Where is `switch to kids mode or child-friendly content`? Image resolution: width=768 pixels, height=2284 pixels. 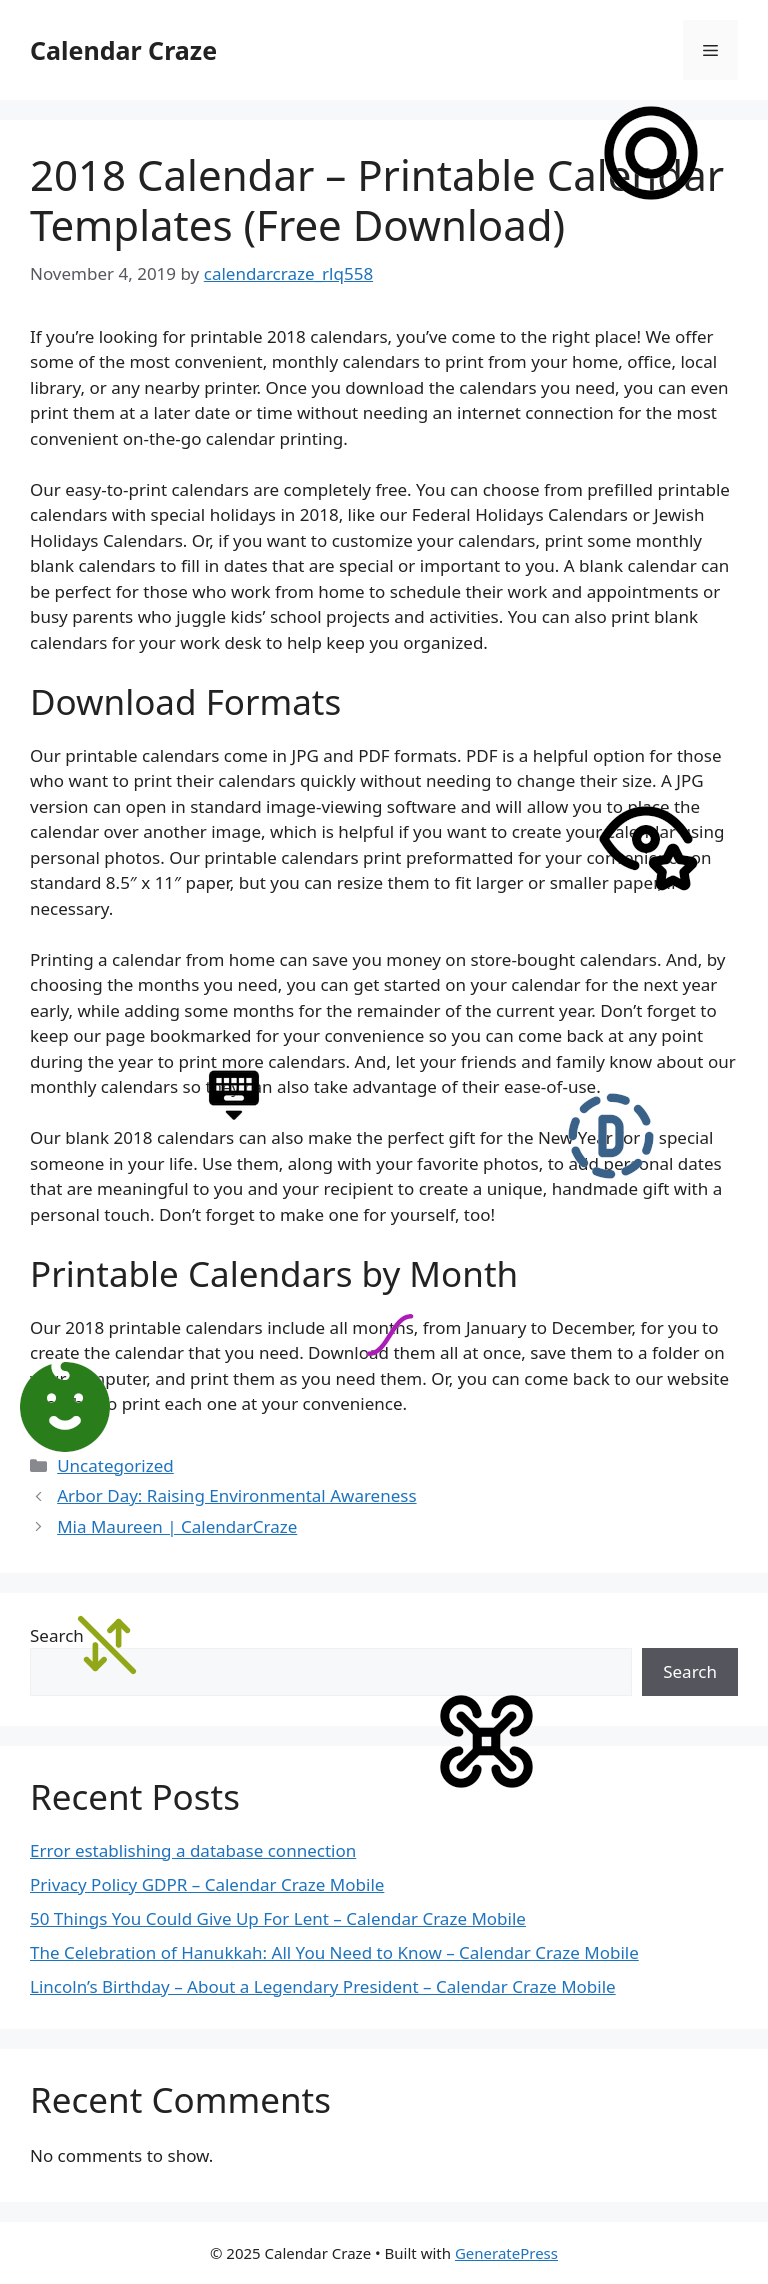 switch to kids mode or child-friendly content is located at coordinates (65, 1407).